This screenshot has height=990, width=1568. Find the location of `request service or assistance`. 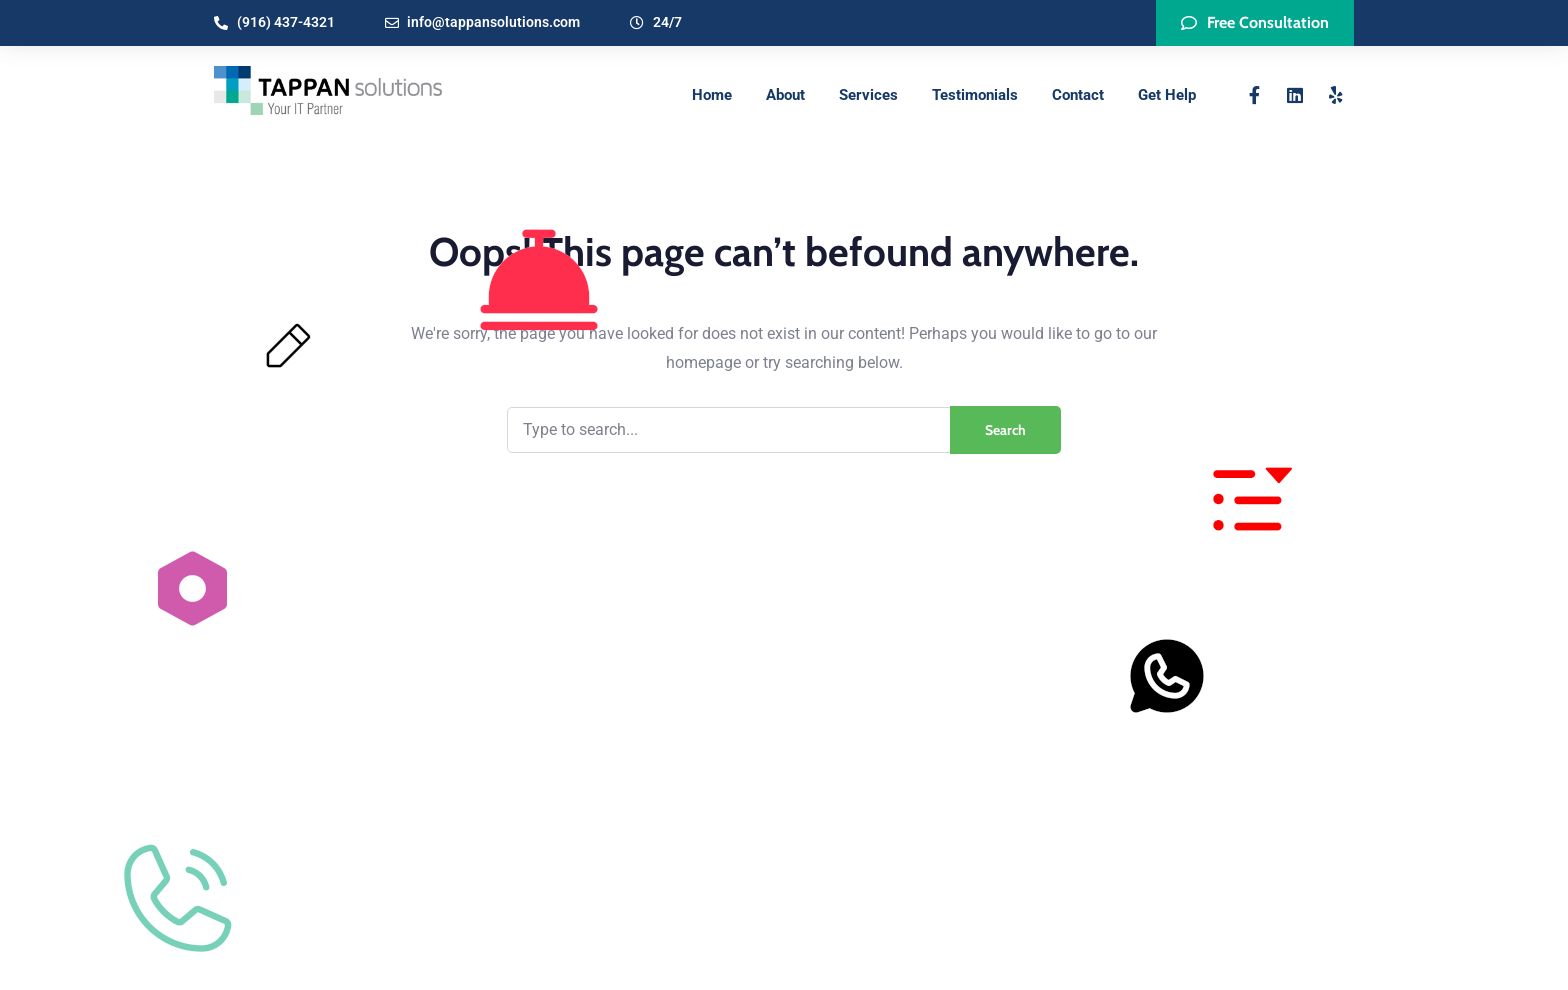

request service or assistance is located at coordinates (539, 284).